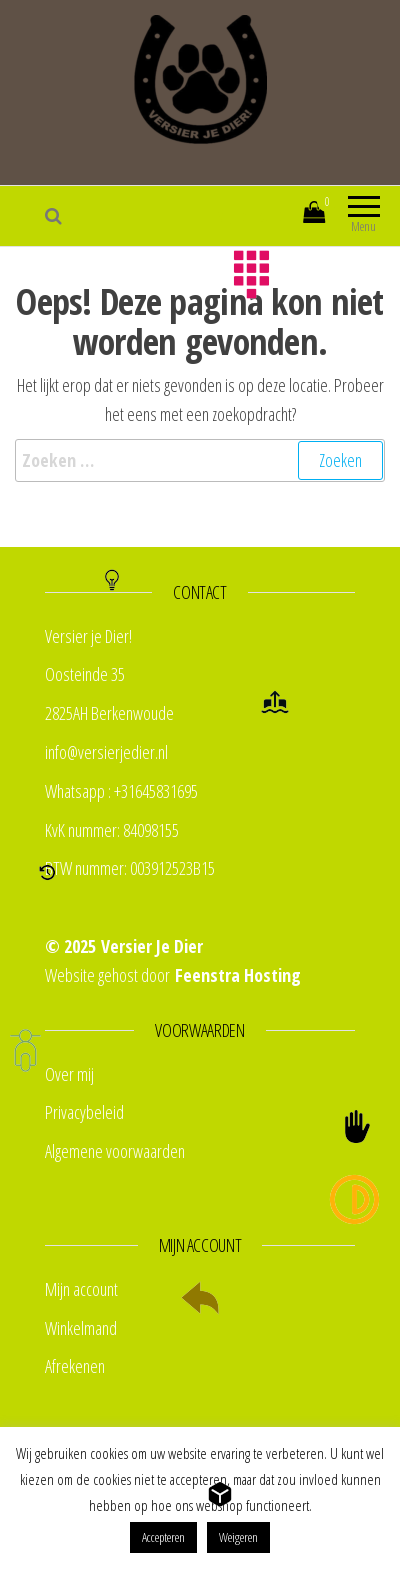  What do you see at coordinates (200, 1298) in the screenshot?
I see `undo the last action` at bounding box center [200, 1298].